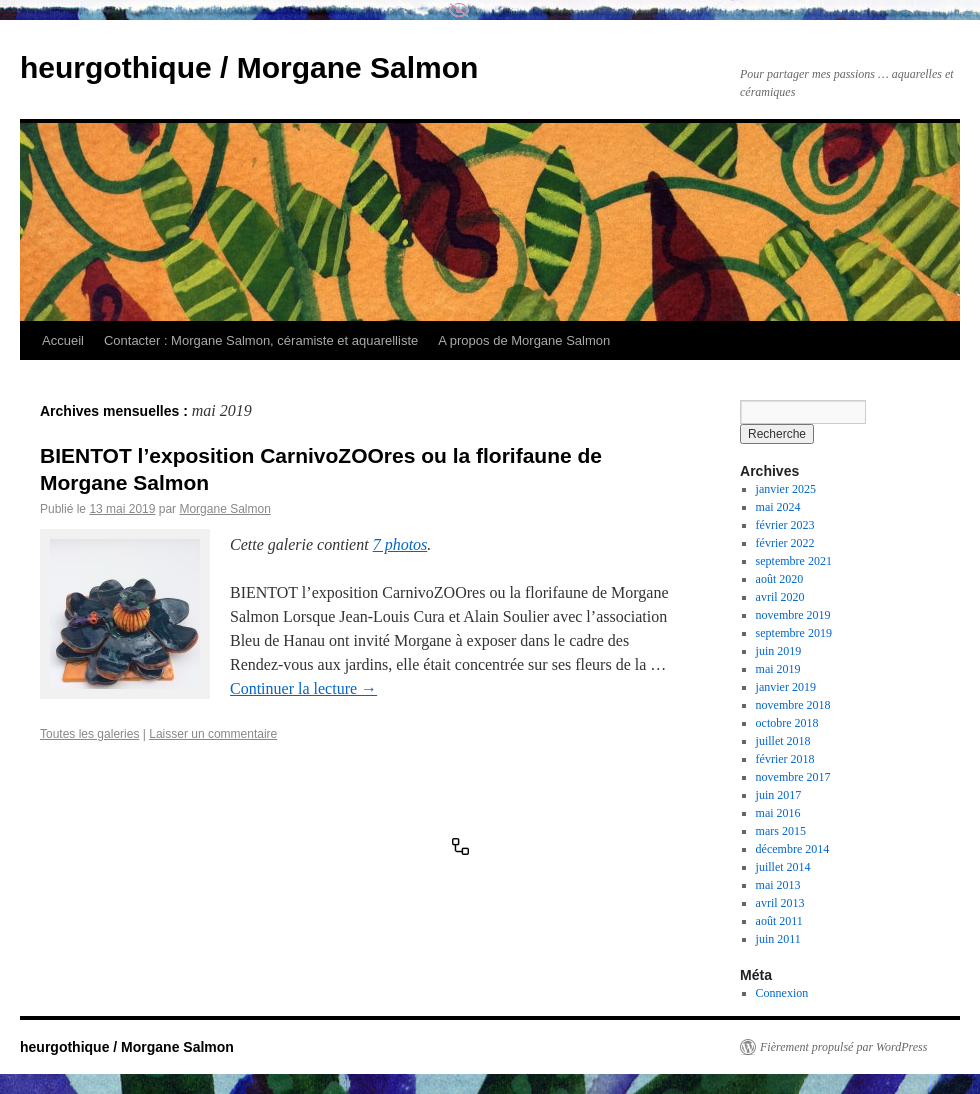 Image resolution: width=980 pixels, height=1094 pixels. Describe the element at coordinates (459, 10) in the screenshot. I see `hide content from view` at that location.